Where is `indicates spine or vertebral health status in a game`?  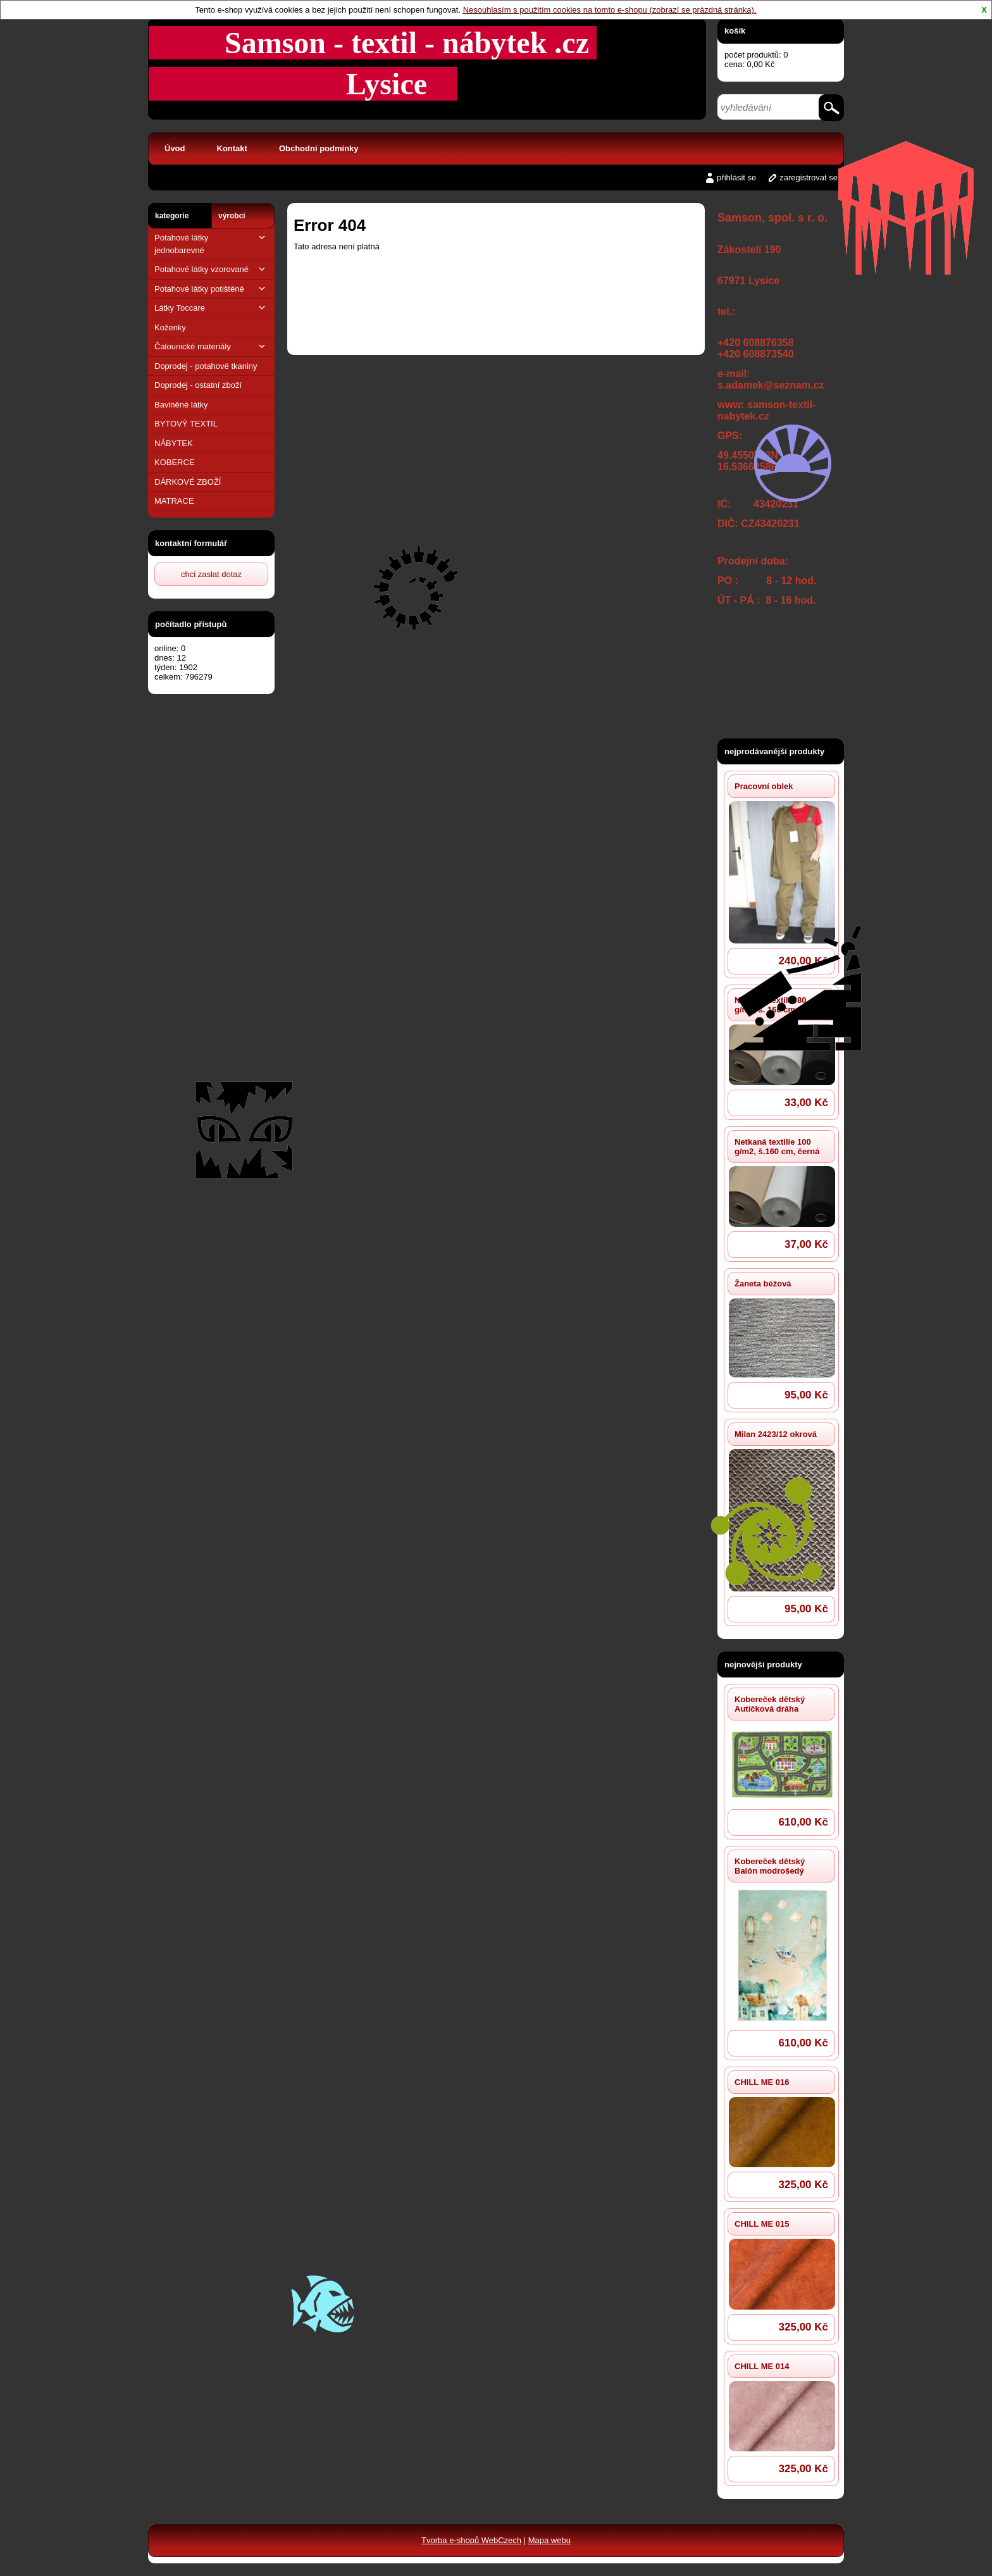
indicates spine or vertebral health status in a game is located at coordinates (415, 588).